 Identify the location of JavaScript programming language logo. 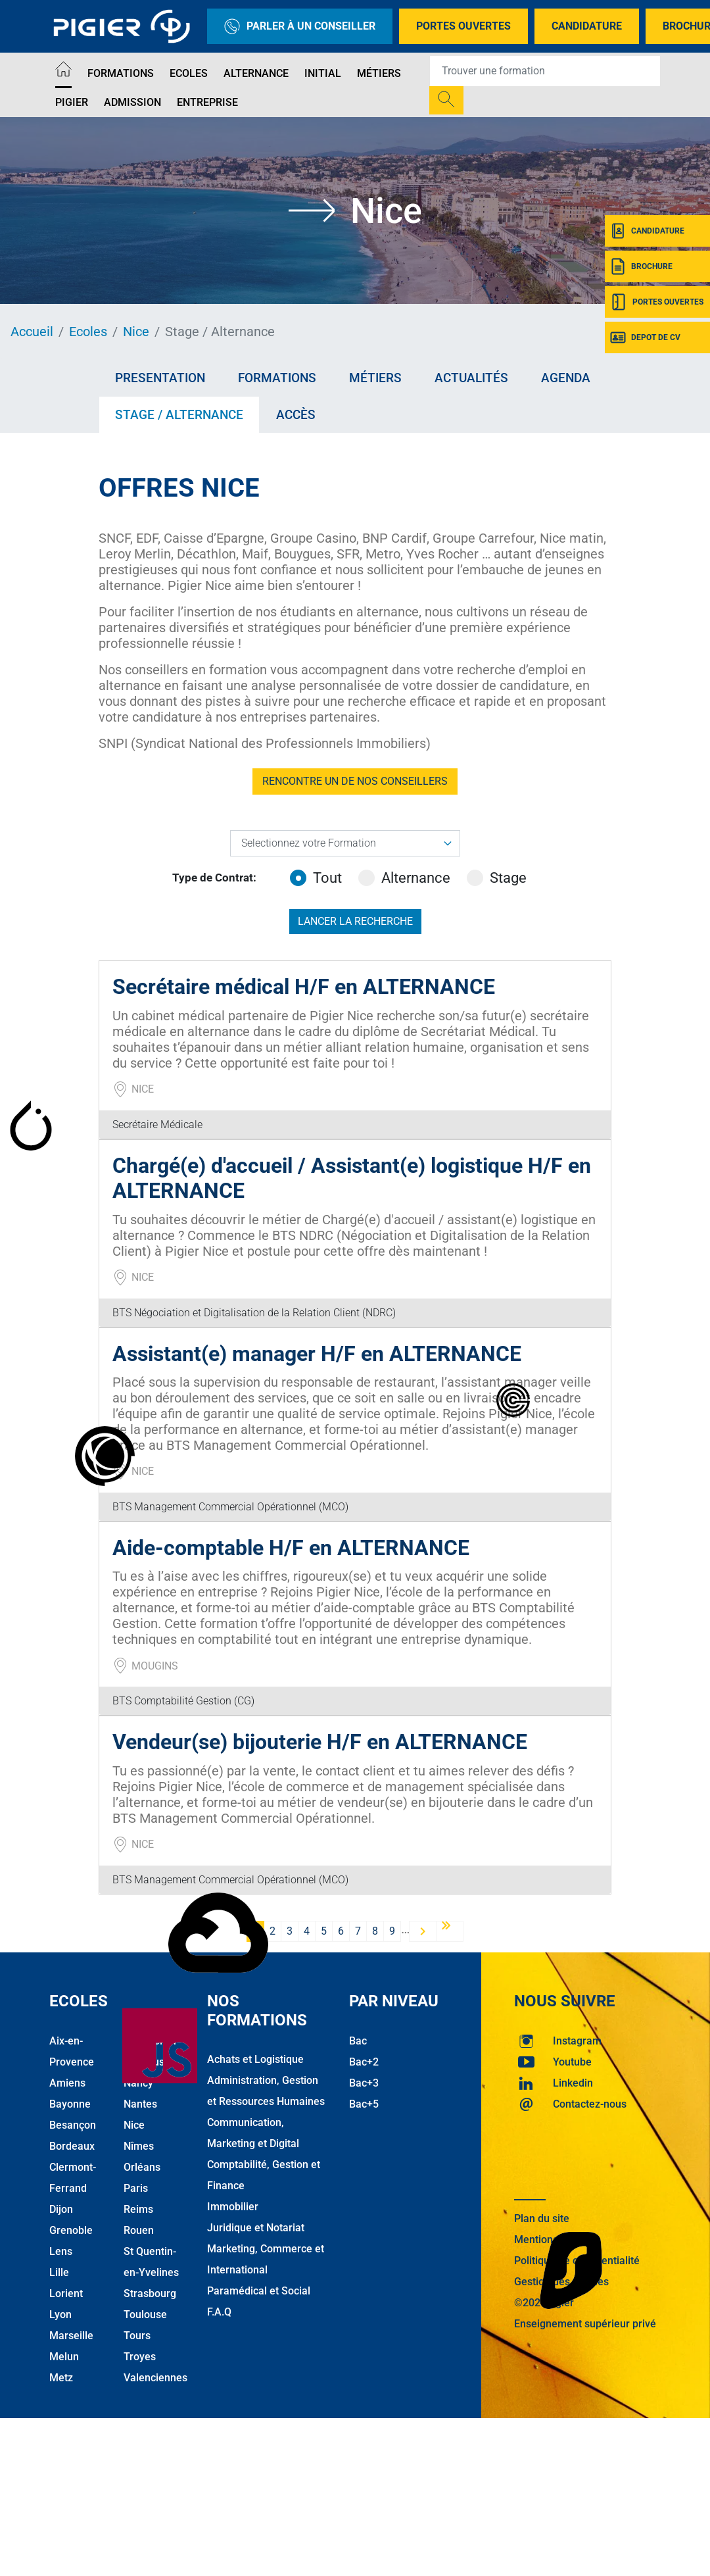
(160, 2046).